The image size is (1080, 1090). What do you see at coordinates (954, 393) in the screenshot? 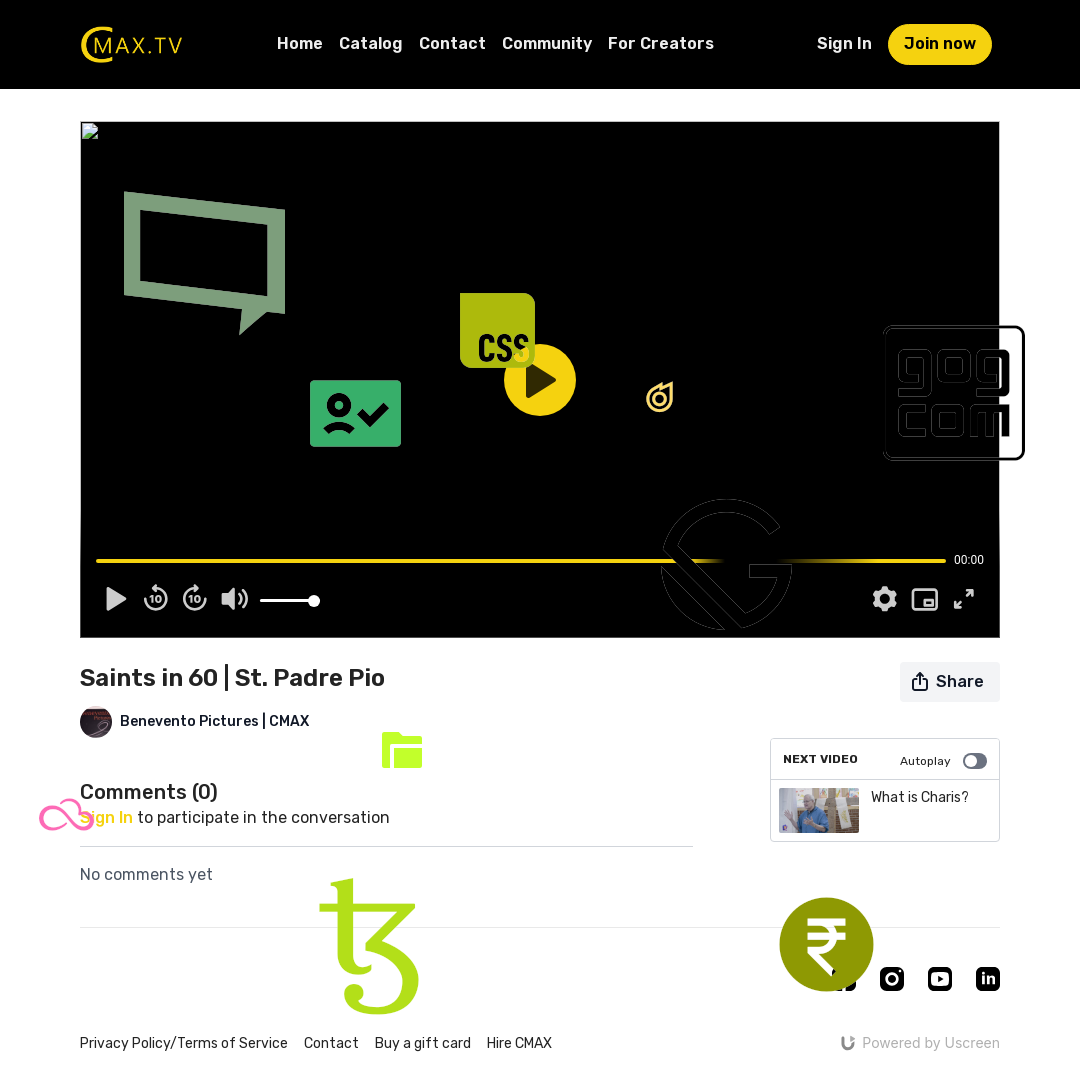
I see `visit the GOG.com game store` at bounding box center [954, 393].